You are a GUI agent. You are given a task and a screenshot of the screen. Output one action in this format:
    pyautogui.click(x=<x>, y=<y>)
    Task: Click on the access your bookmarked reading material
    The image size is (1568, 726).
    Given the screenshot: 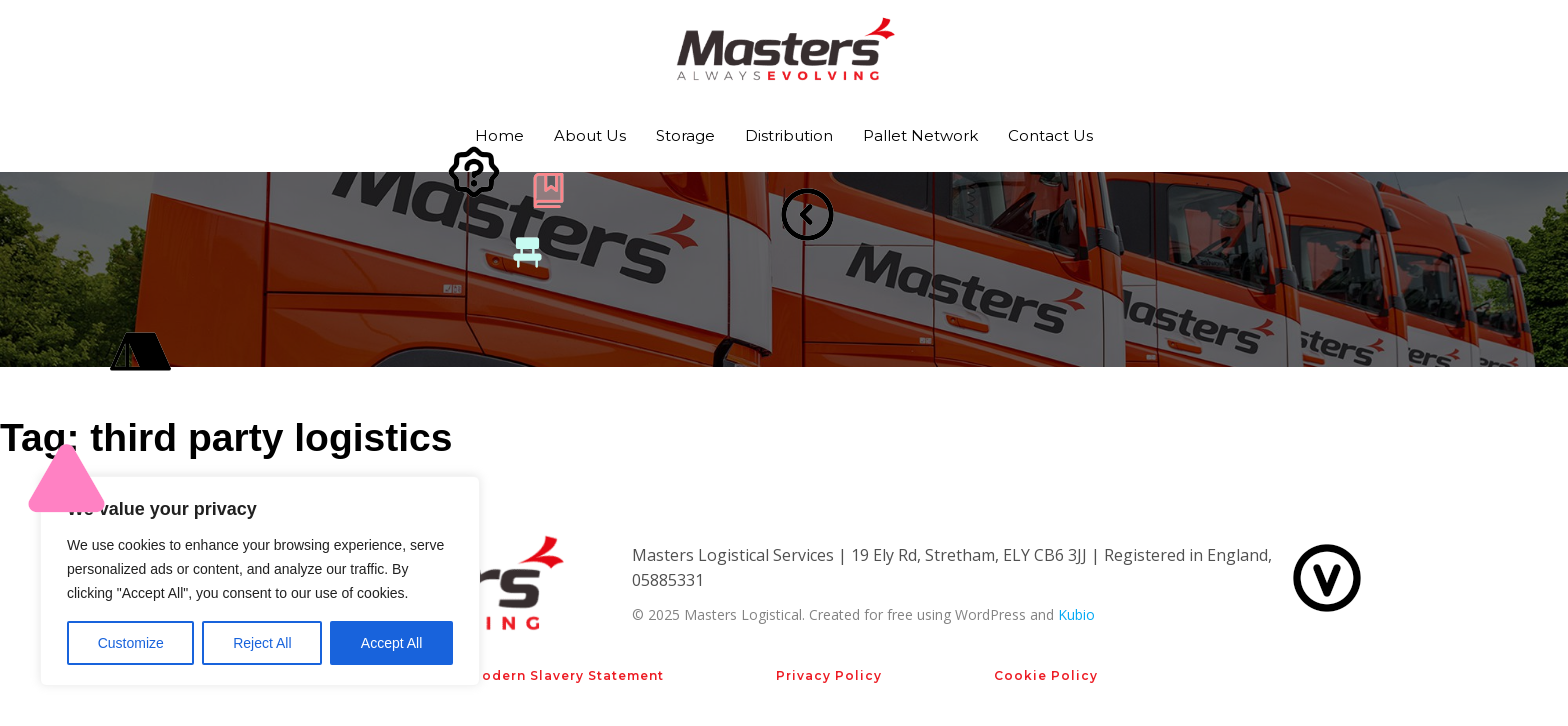 What is the action you would take?
    pyautogui.click(x=548, y=190)
    